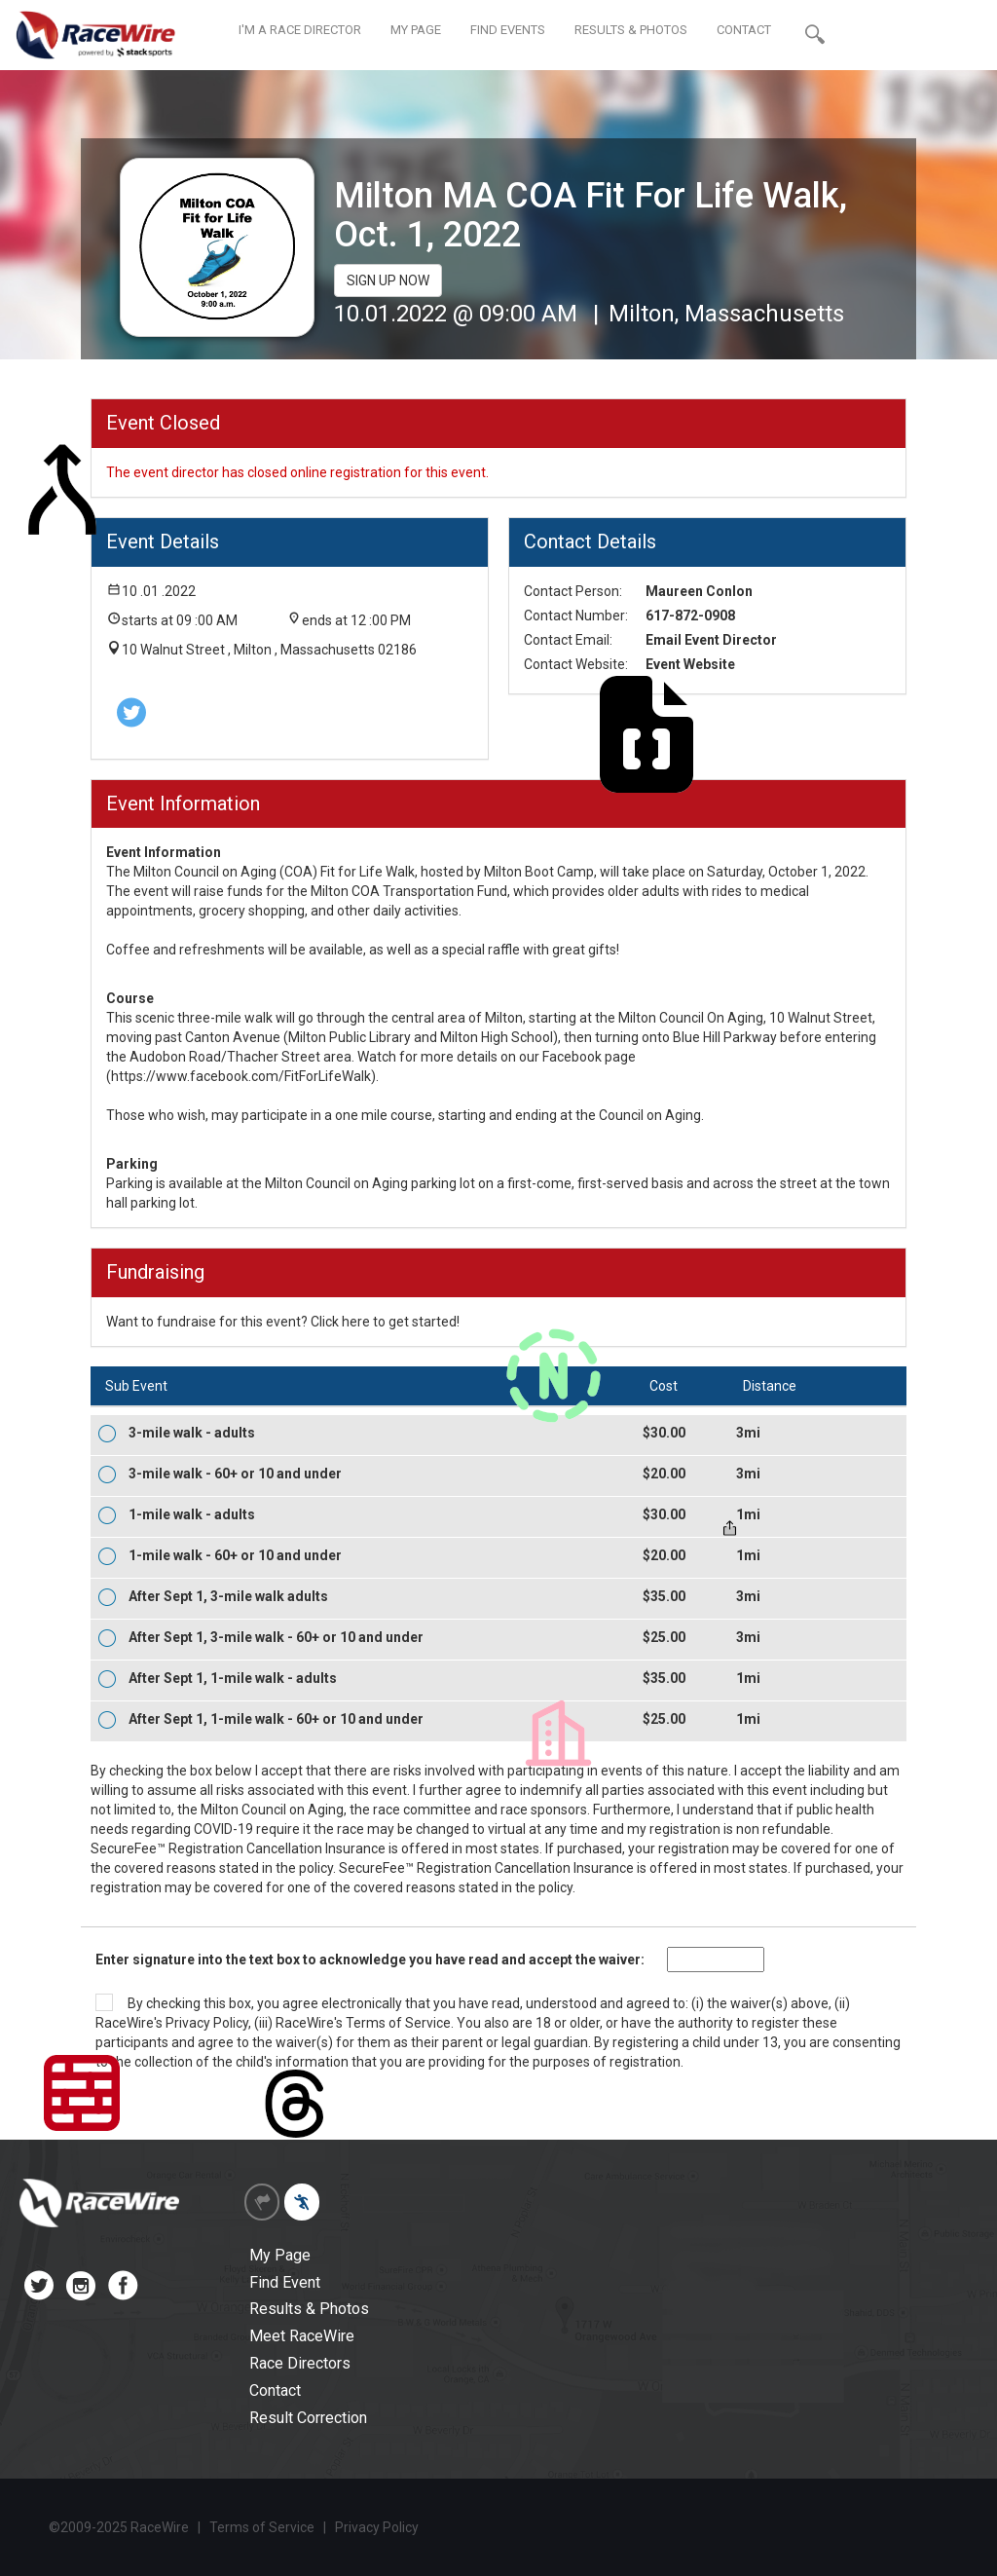 Image resolution: width=997 pixels, height=2576 pixels. Describe the element at coordinates (729, 1528) in the screenshot. I see `export or share content to another app` at that location.